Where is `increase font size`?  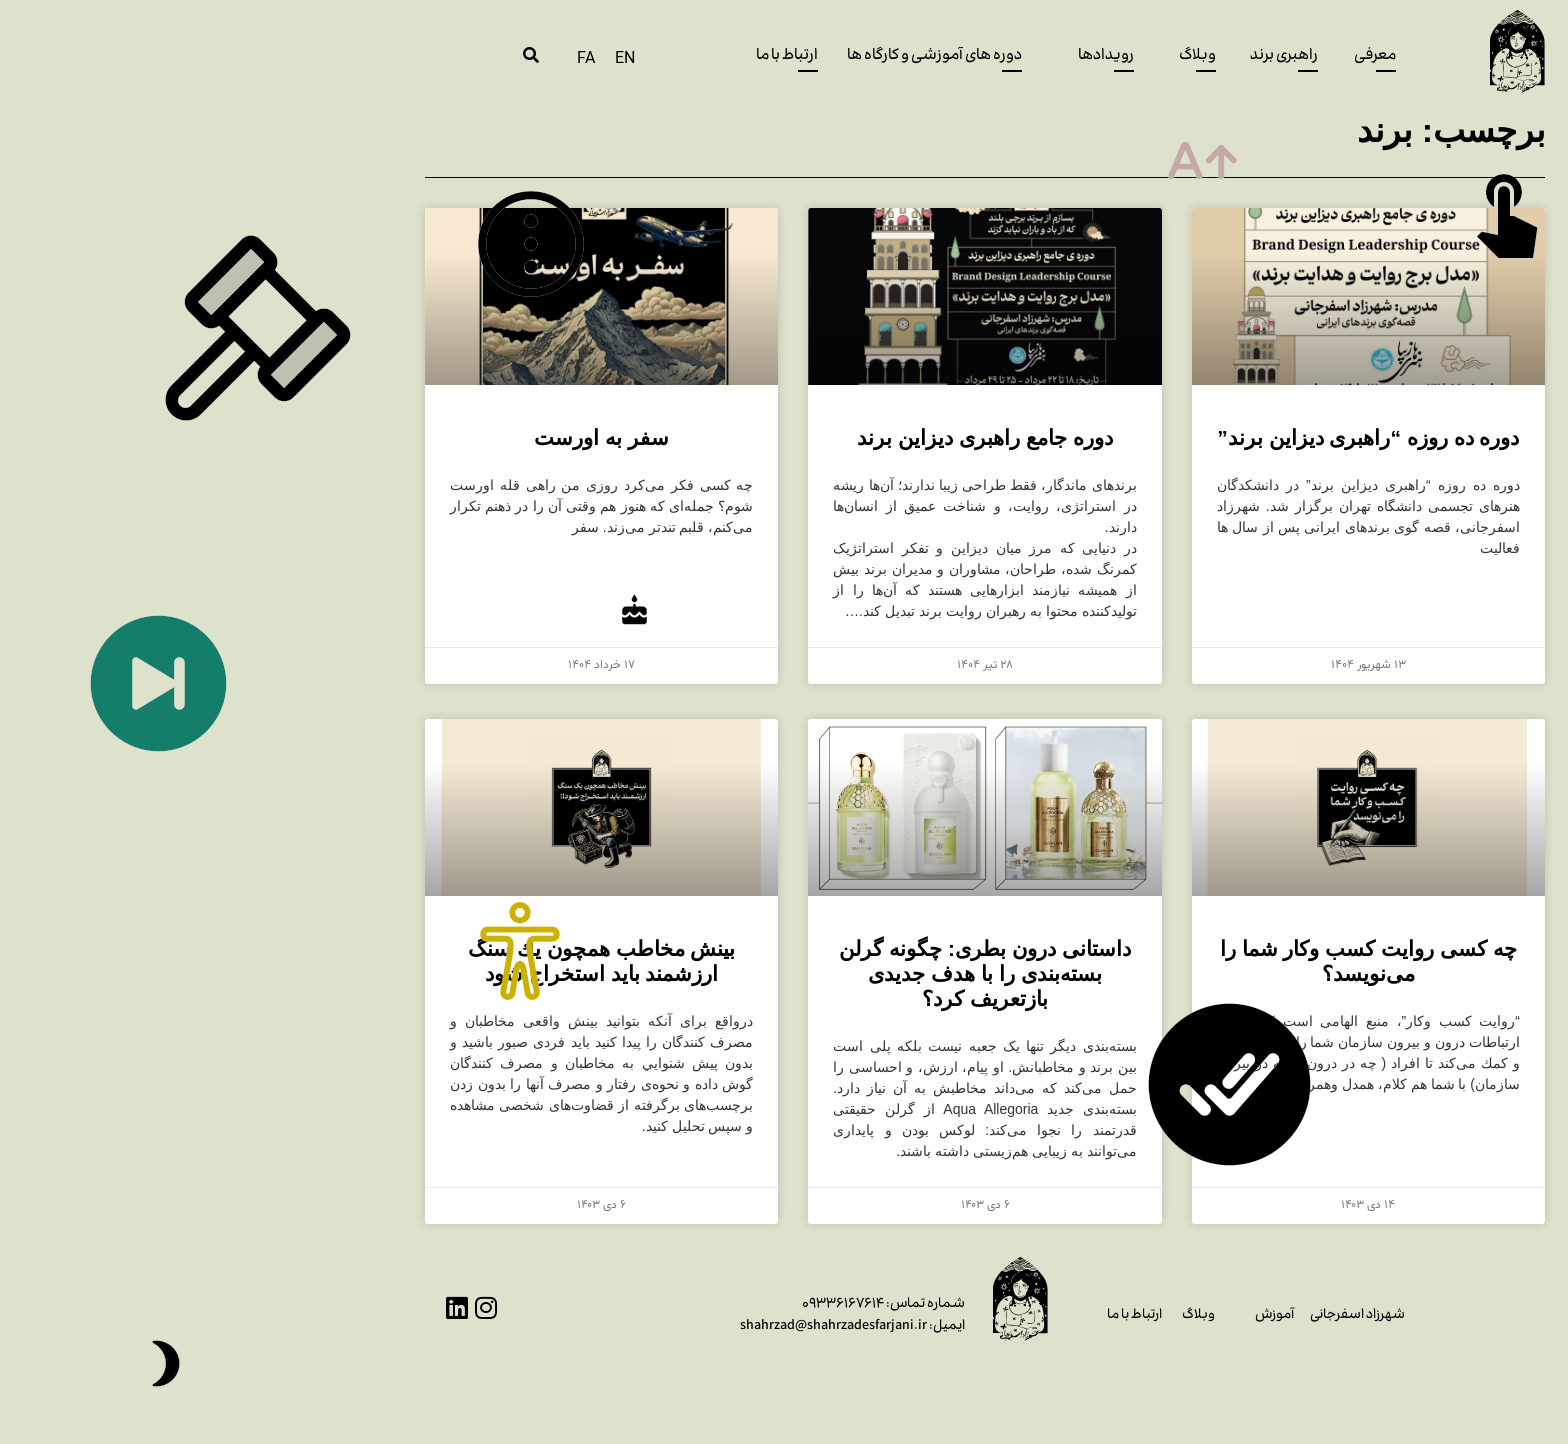
increase font size is located at coordinates (1202, 163).